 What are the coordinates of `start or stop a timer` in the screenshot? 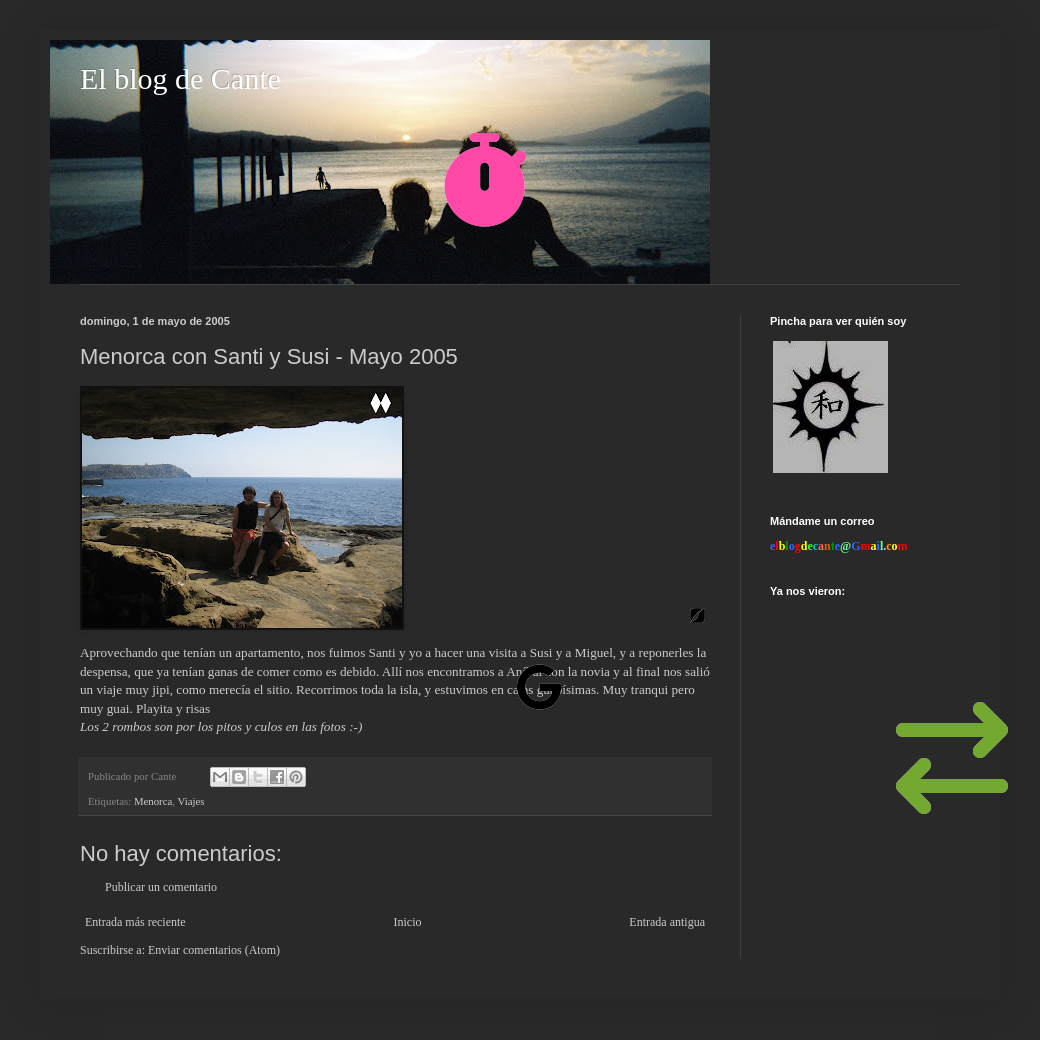 It's located at (484, 180).